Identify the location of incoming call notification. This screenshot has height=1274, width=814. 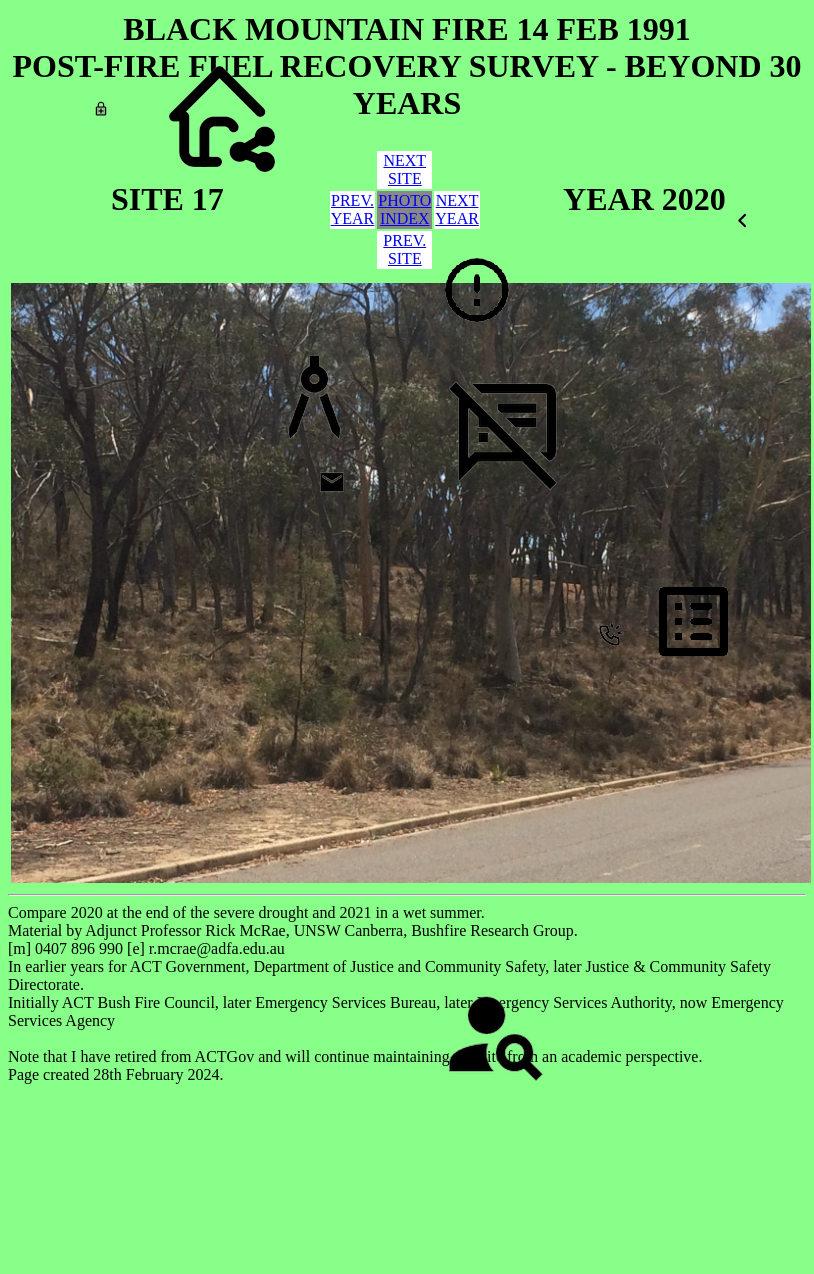
(610, 635).